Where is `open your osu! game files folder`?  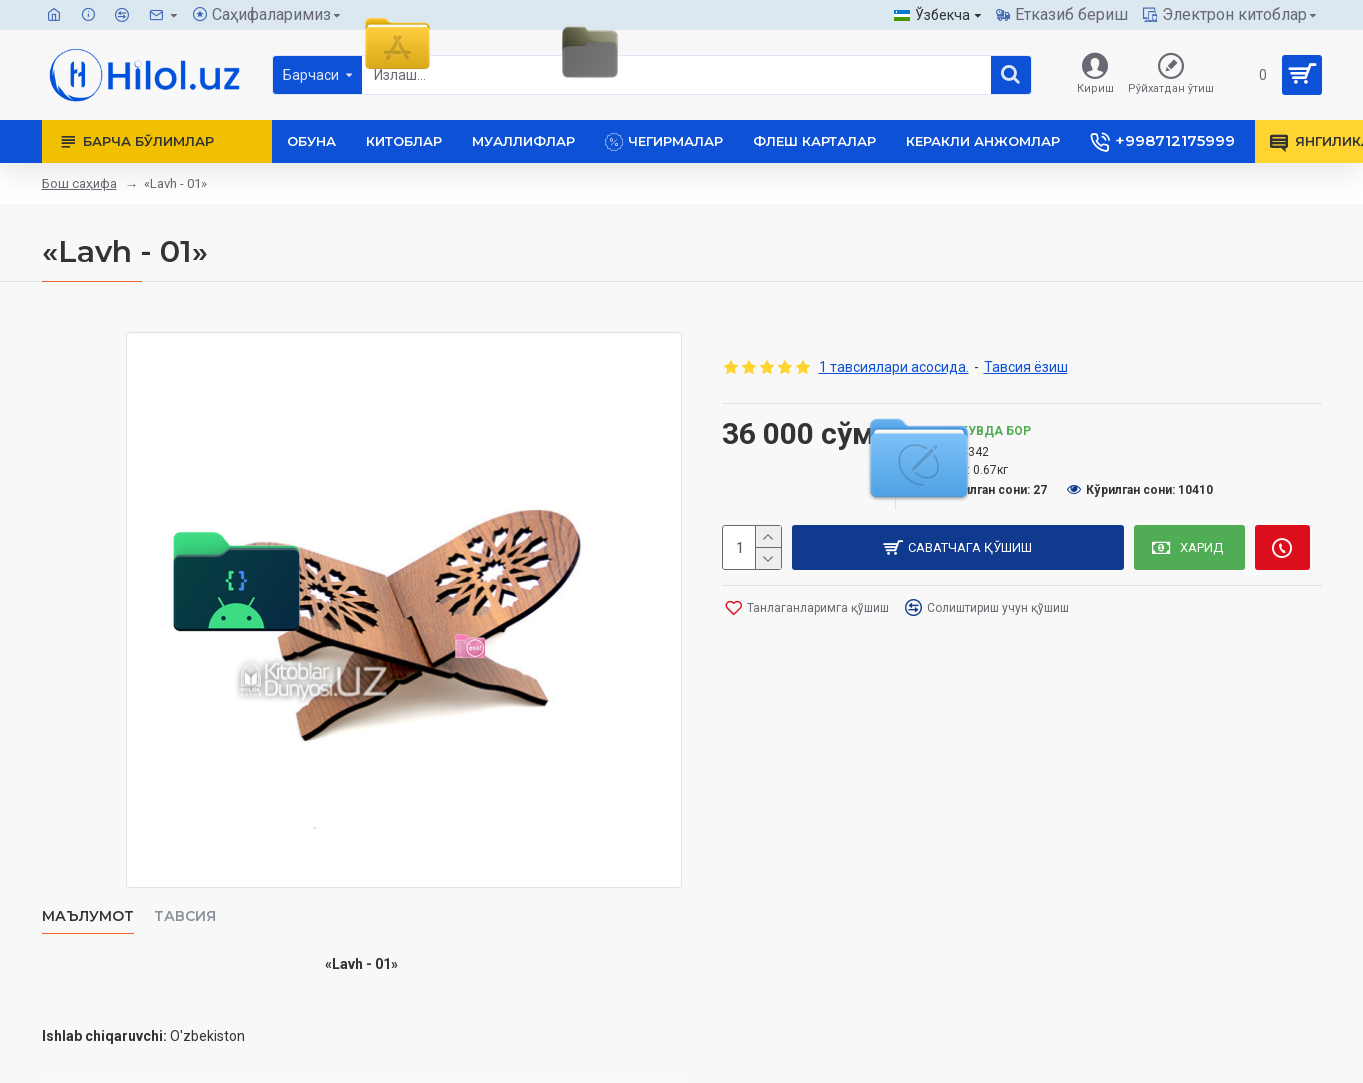 open your osu! game files folder is located at coordinates (470, 647).